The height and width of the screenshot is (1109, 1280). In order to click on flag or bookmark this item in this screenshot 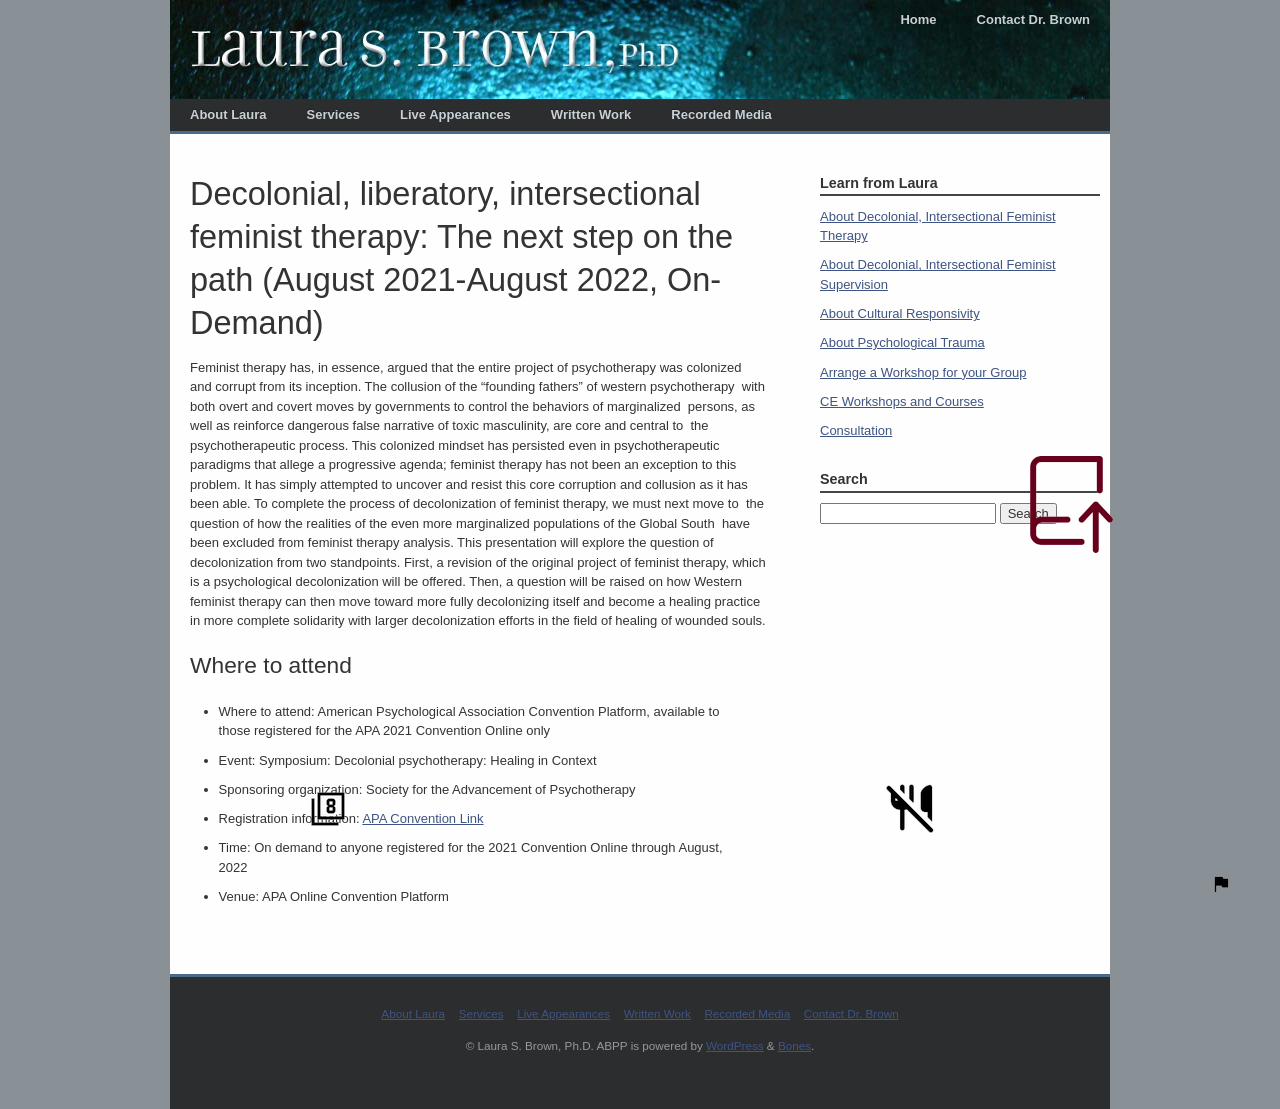, I will do `click(1221, 884)`.